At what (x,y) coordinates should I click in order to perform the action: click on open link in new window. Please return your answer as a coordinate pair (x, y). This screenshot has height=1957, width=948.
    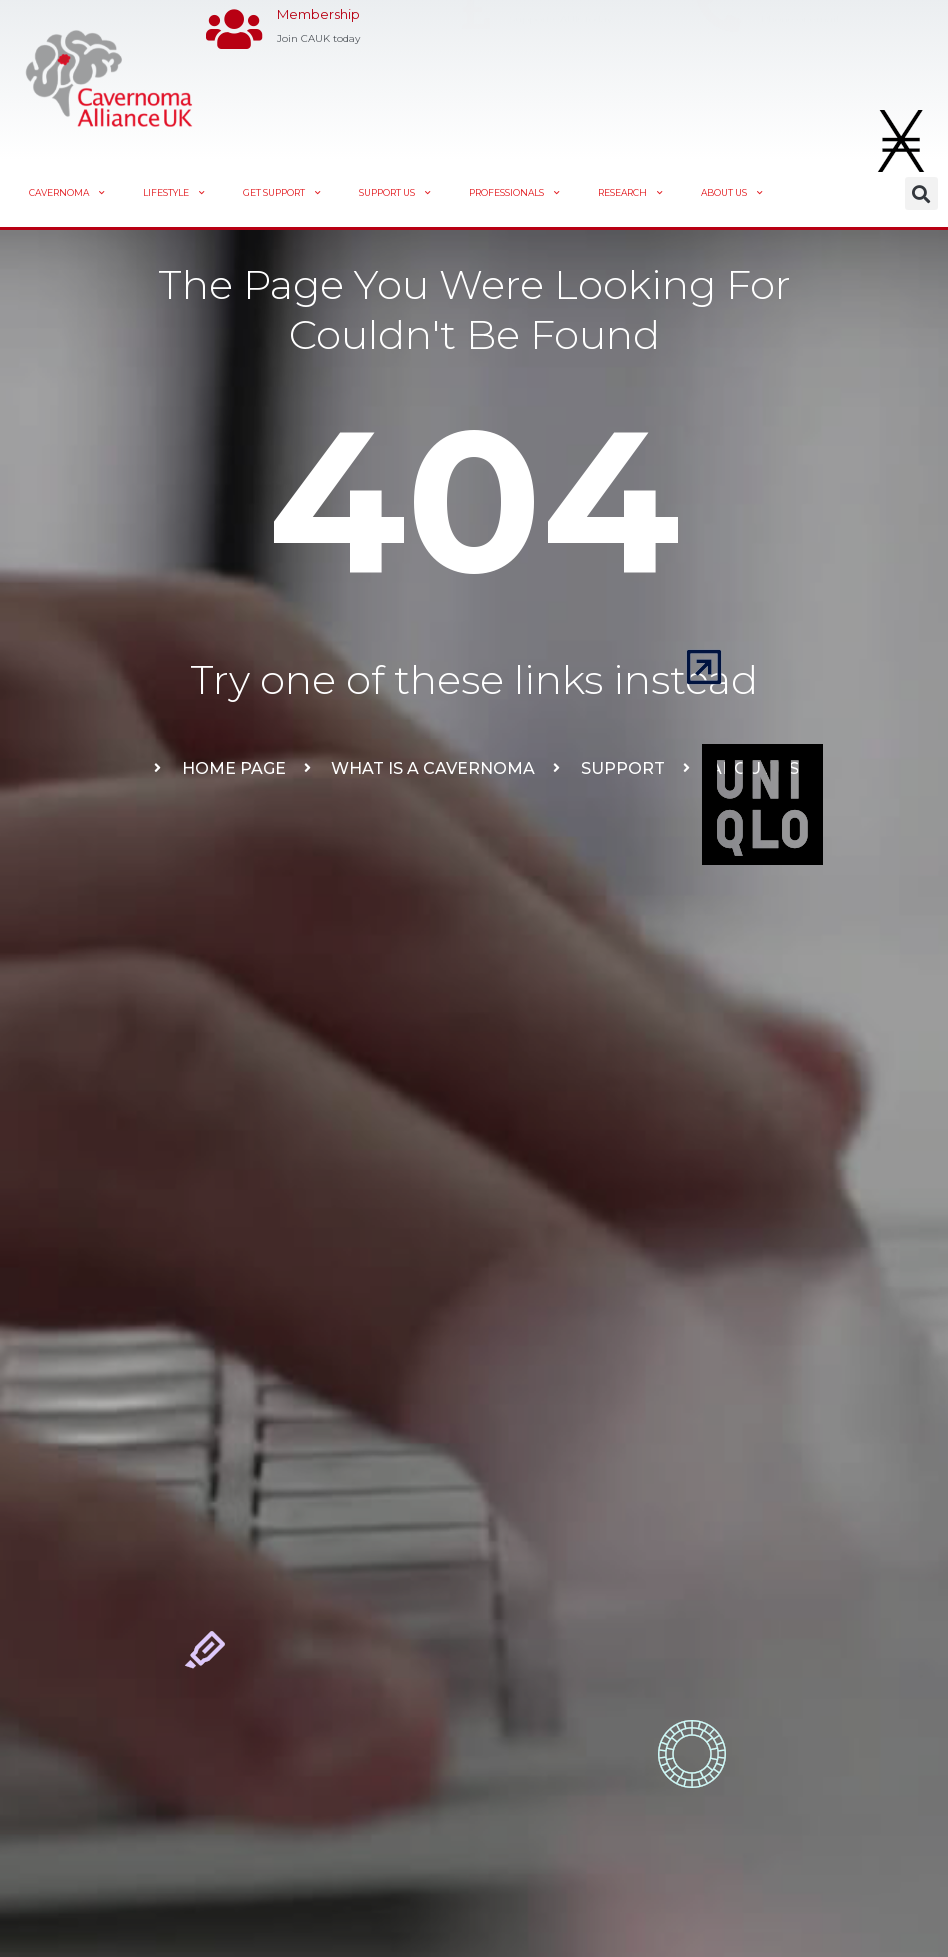
    Looking at the image, I should click on (704, 667).